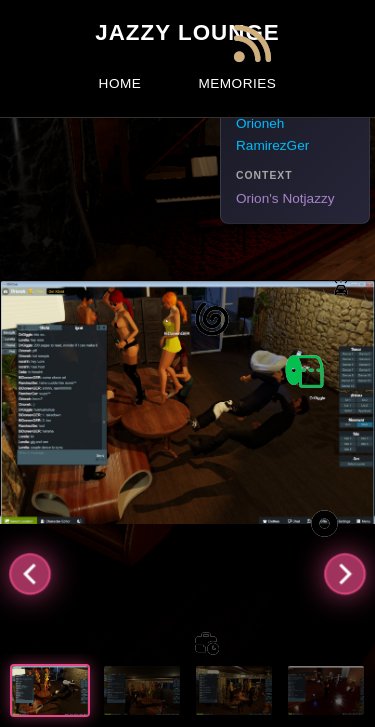  What do you see at coordinates (206, 643) in the screenshot?
I see `view work hours or time tracking` at bounding box center [206, 643].